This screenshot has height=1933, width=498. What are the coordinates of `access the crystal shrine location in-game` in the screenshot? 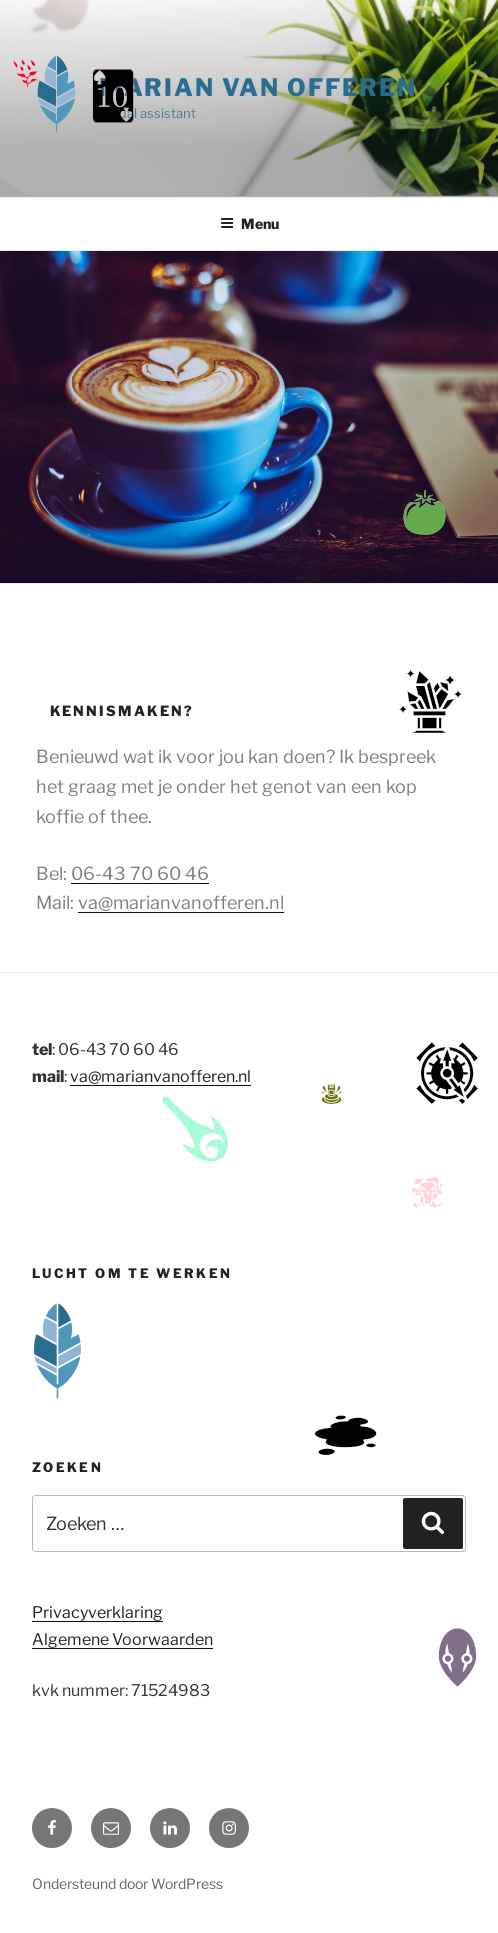 It's located at (429, 701).